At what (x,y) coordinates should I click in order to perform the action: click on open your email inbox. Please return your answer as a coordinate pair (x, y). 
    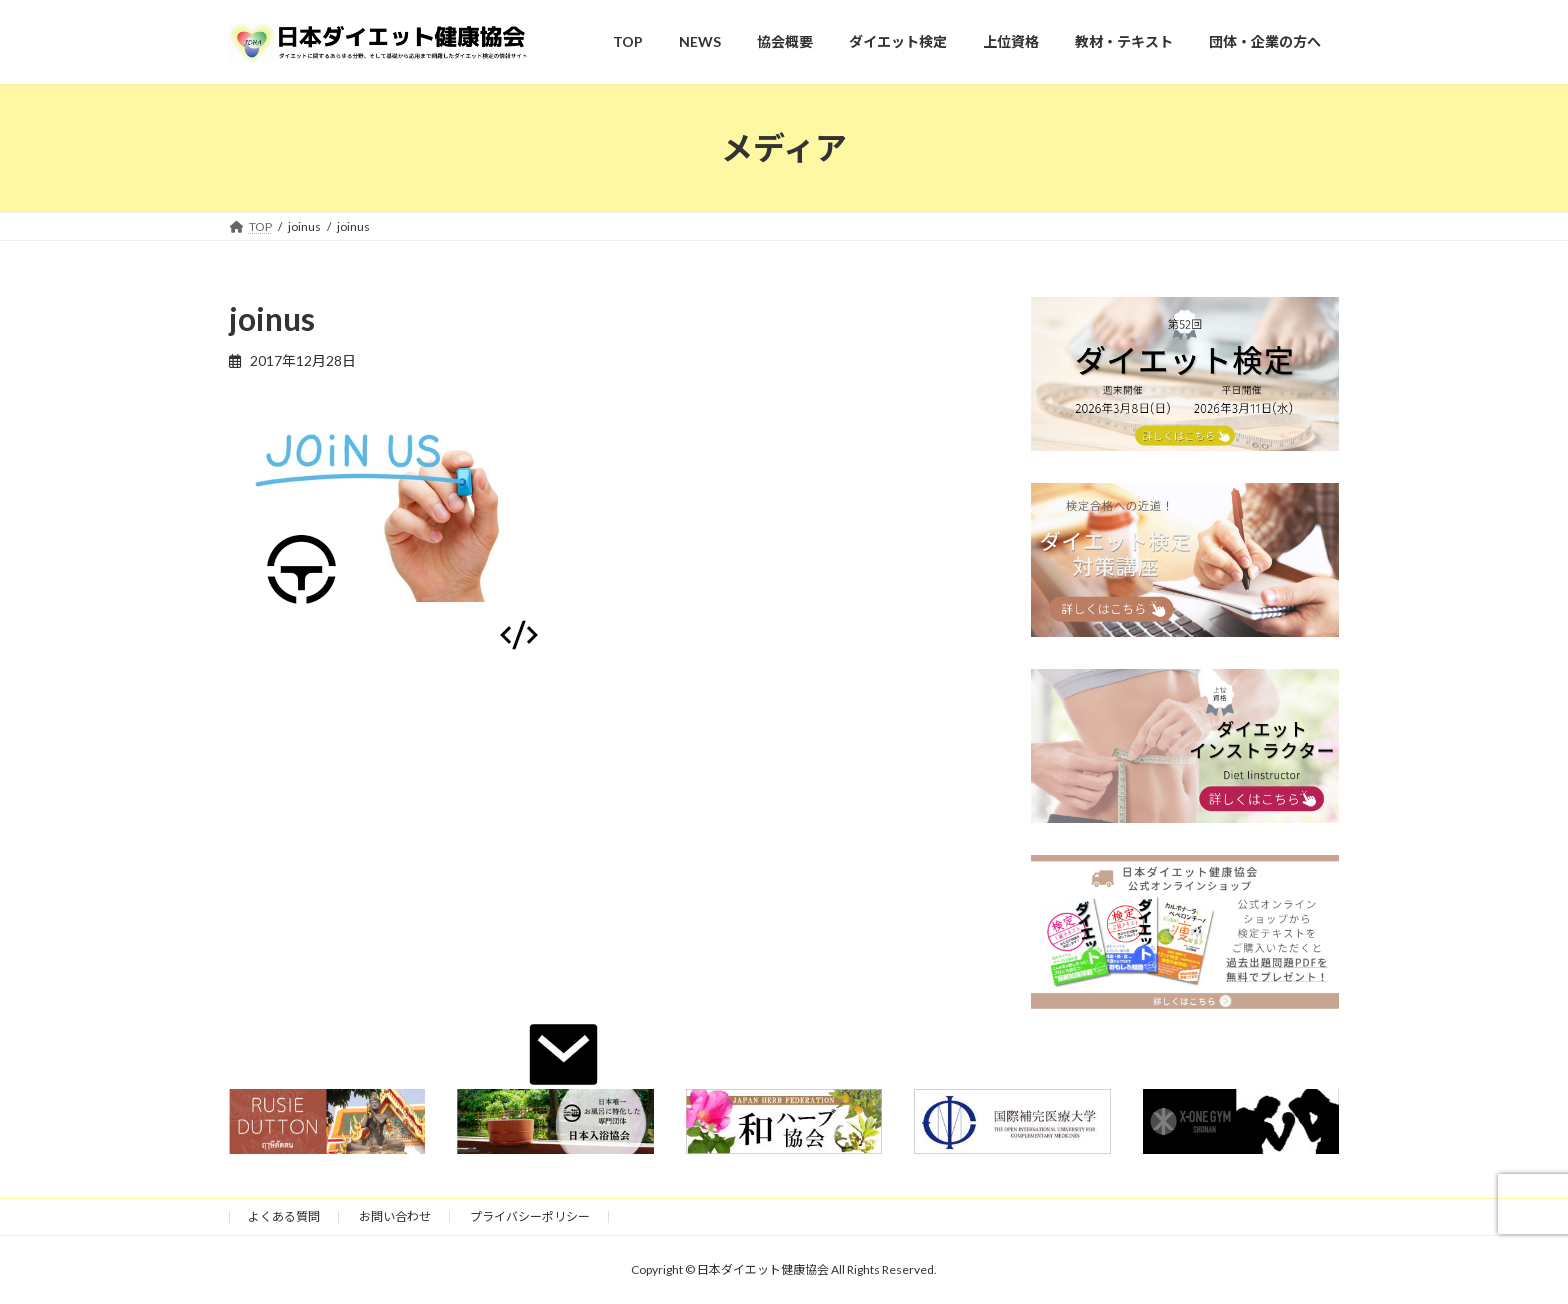
    Looking at the image, I should click on (563, 1054).